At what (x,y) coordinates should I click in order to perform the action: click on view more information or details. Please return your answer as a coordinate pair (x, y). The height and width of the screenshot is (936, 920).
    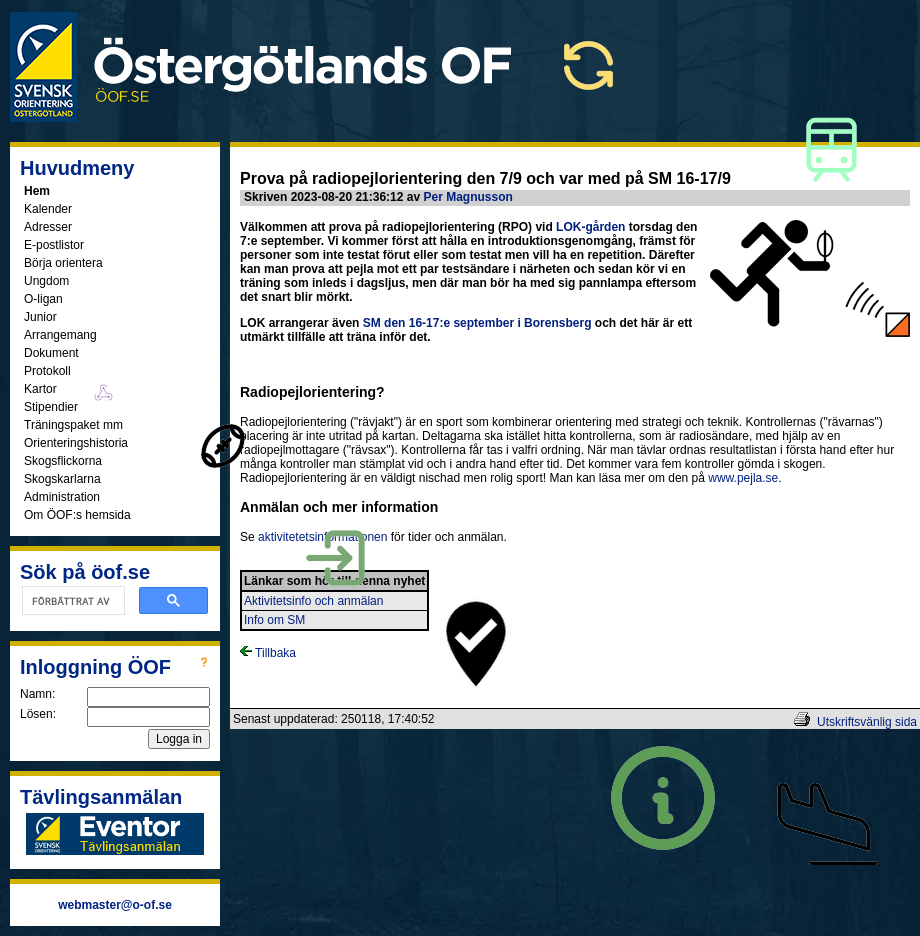
    Looking at the image, I should click on (663, 798).